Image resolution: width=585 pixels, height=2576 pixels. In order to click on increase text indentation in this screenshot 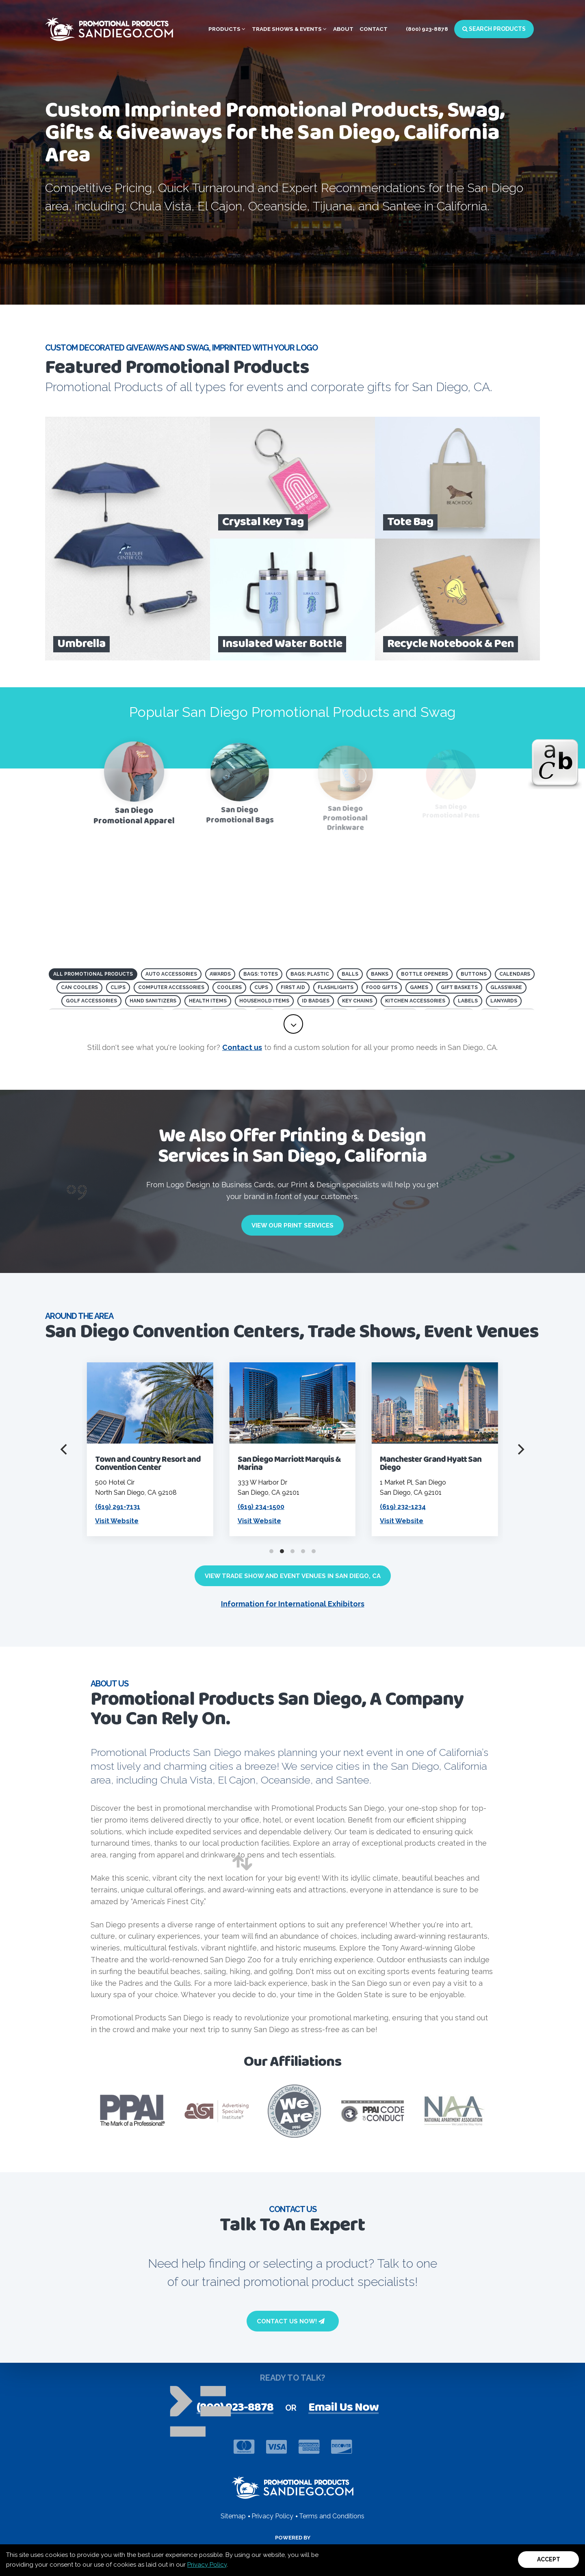, I will do `click(200, 2411)`.